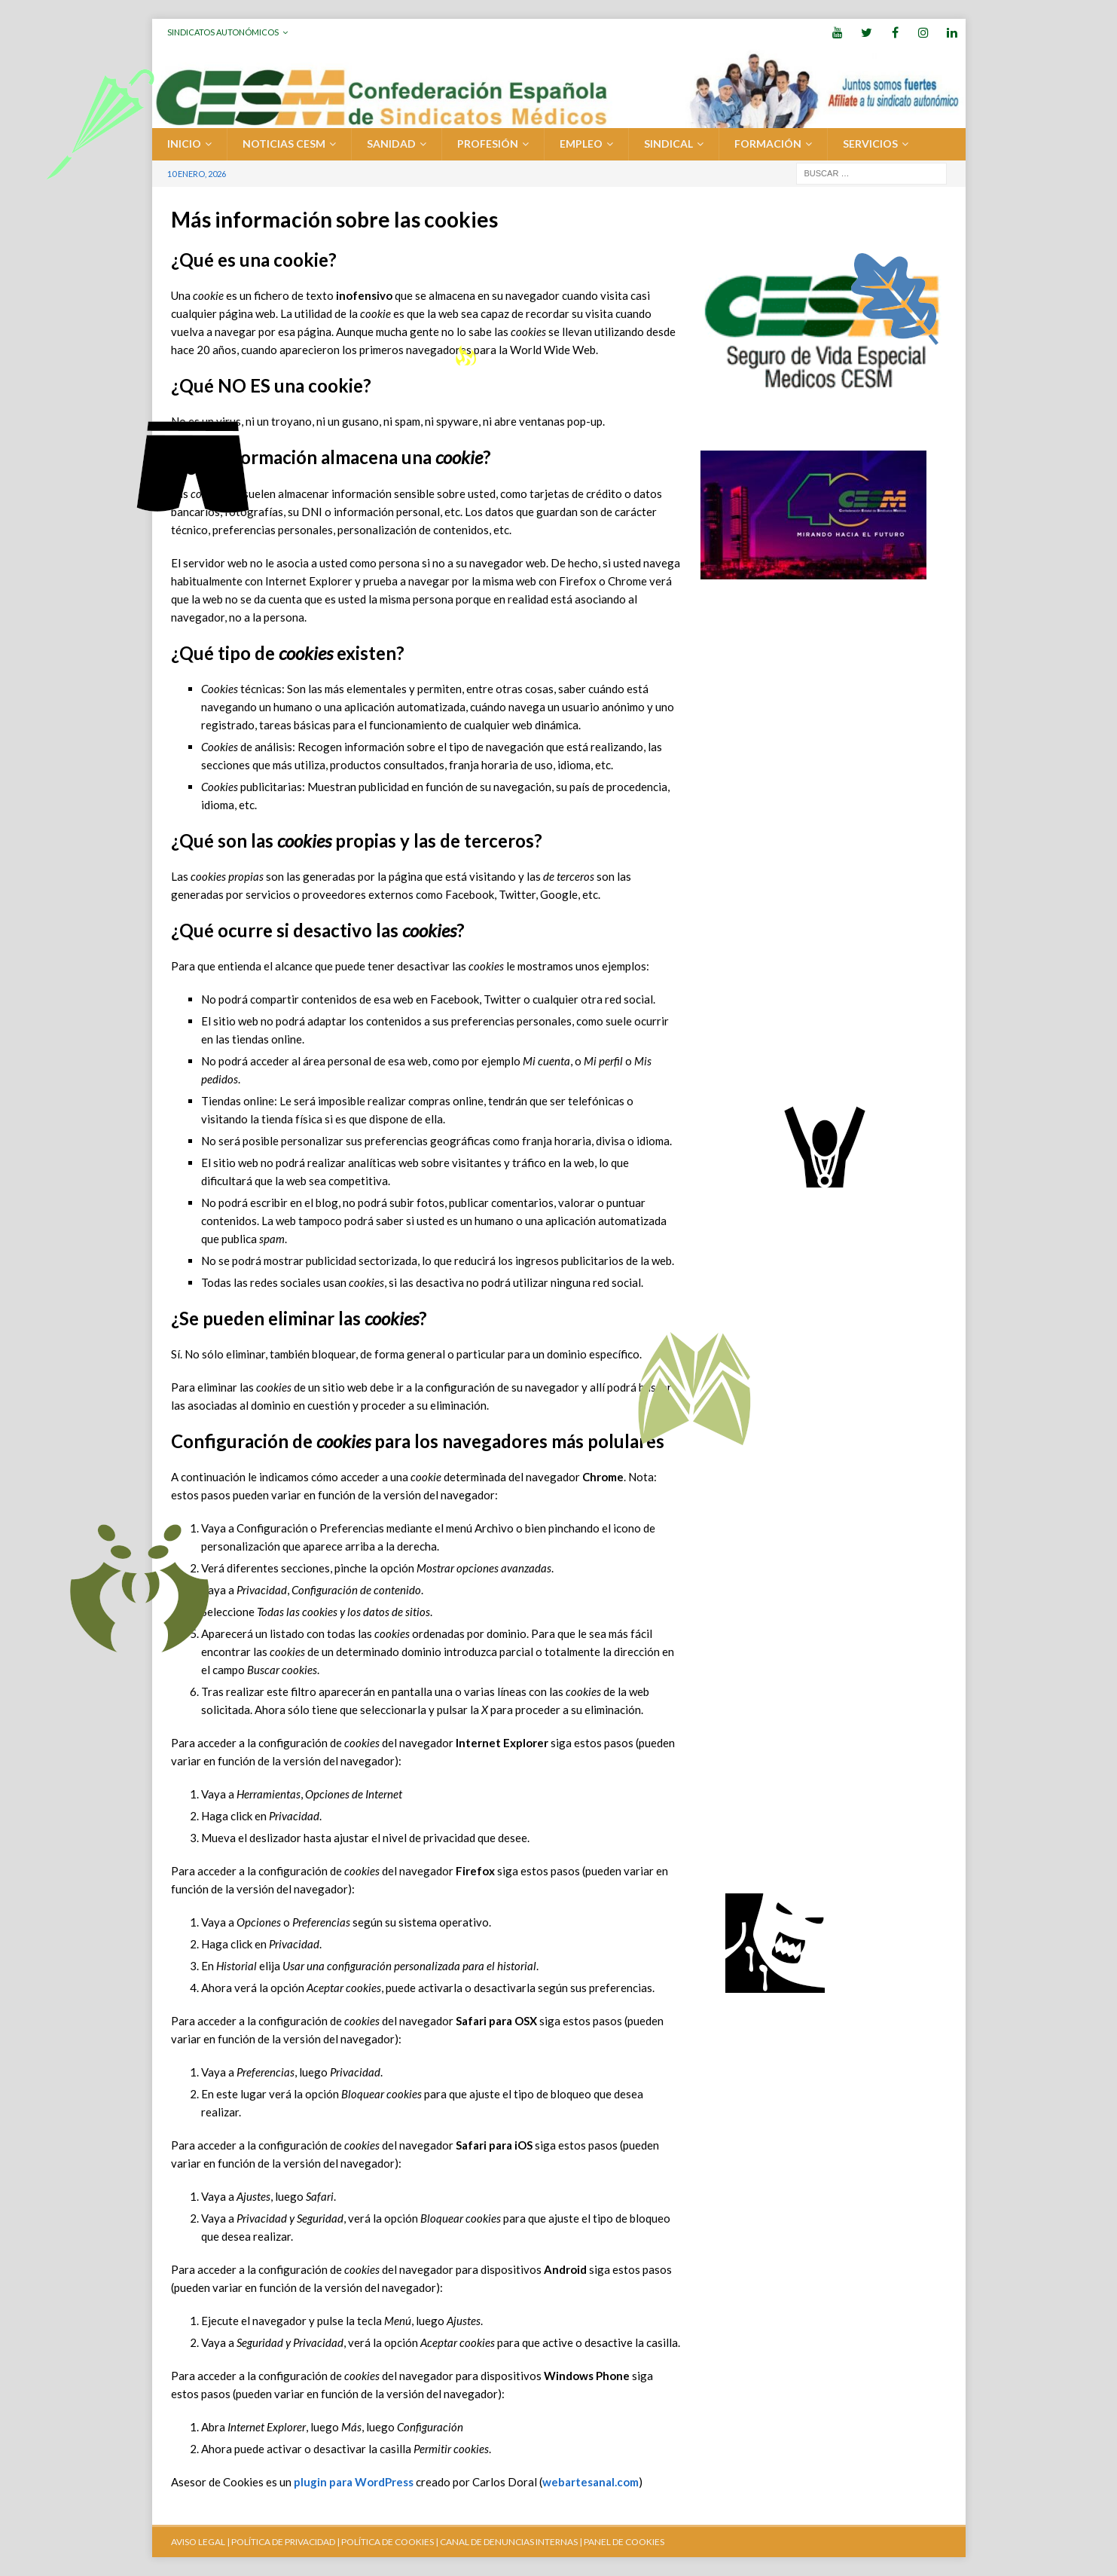 The height and width of the screenshot is (2576, 1117). What do you see at coordinates (825, 1147) in the screenshot?
I see `indicates a winner or top performer` at bounding box center [825, 1147].